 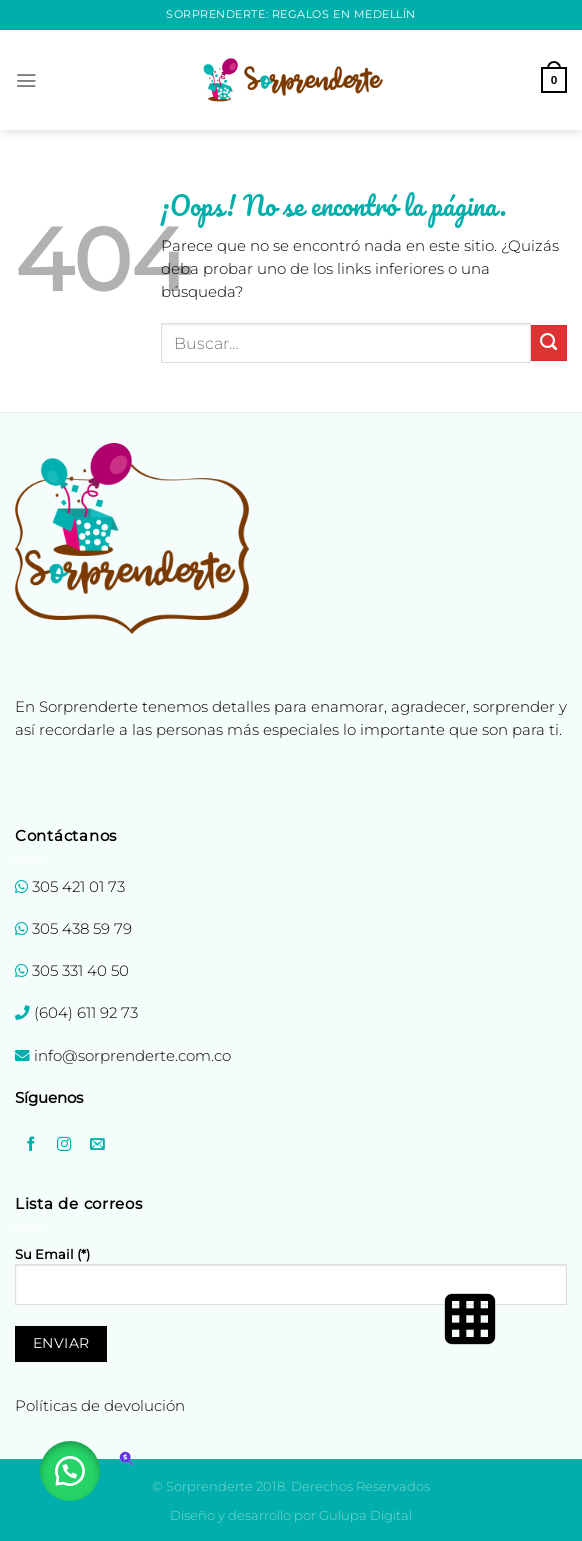 What do you see at coordinates (126, 1458) in the screenshot?
I see `search for prices or financial information` at bounding box center [126, 1458].